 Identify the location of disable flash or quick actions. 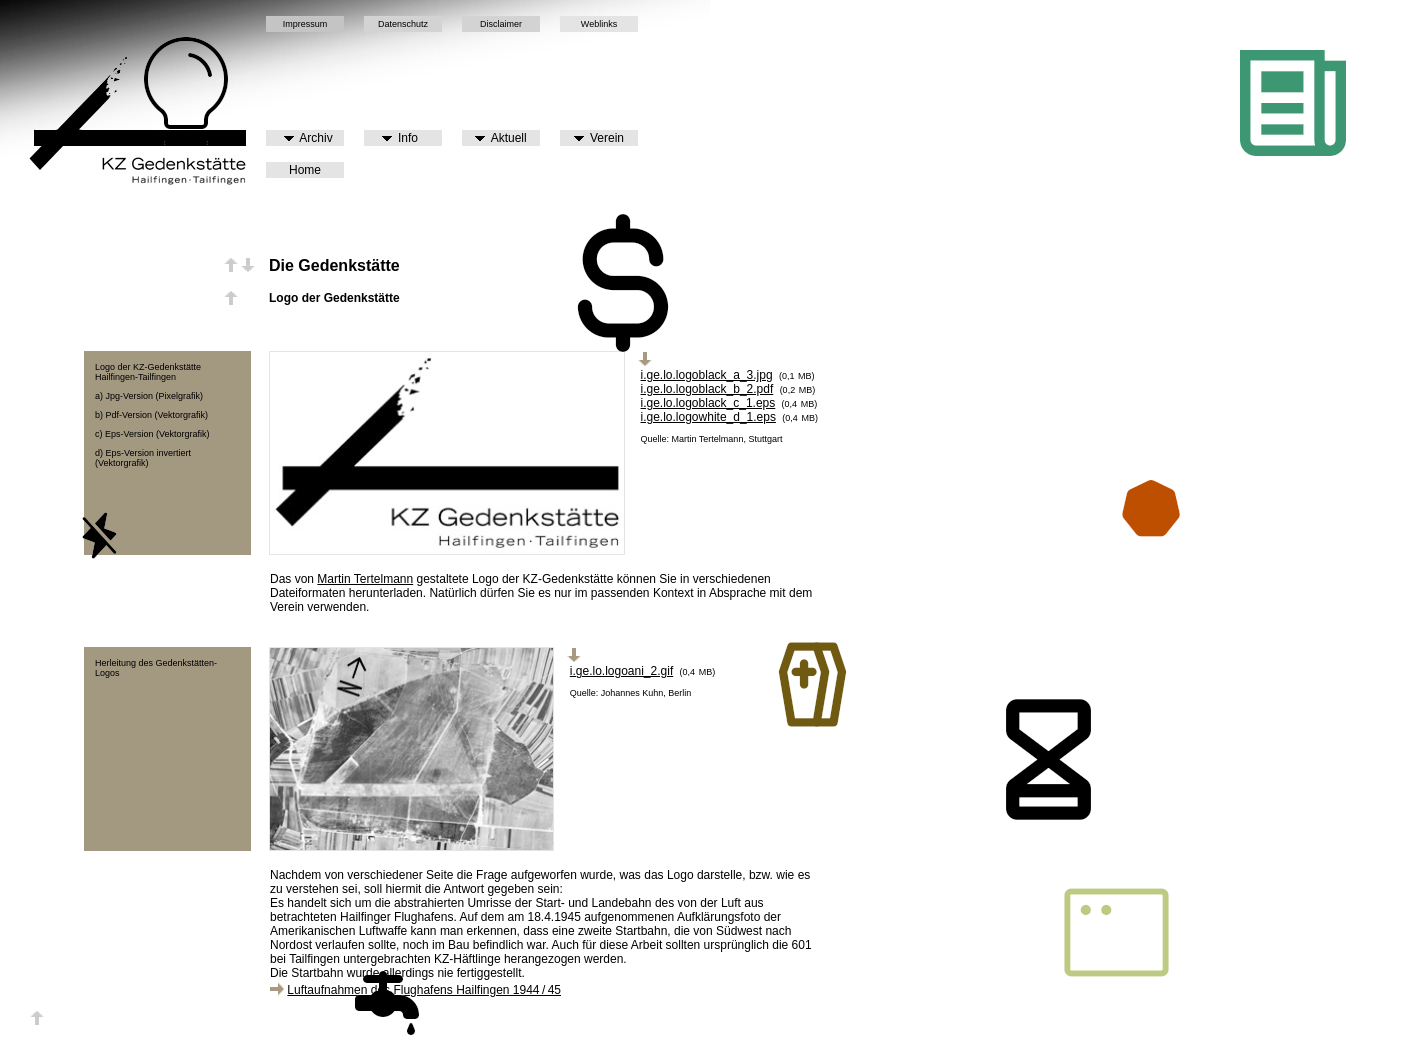
(99, 535).